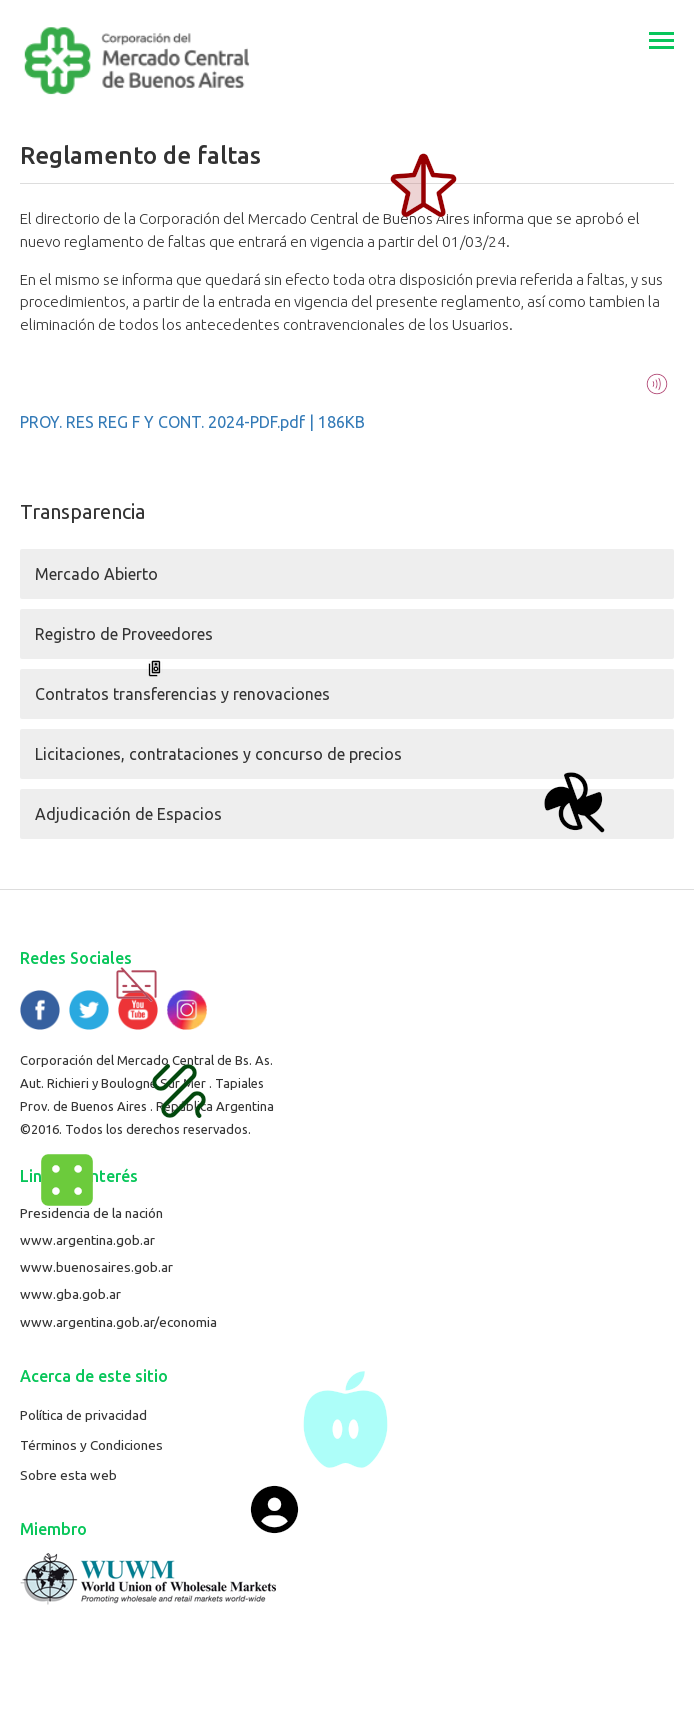  I want to click on tap to pay with contactless payment, so click(657, 384).